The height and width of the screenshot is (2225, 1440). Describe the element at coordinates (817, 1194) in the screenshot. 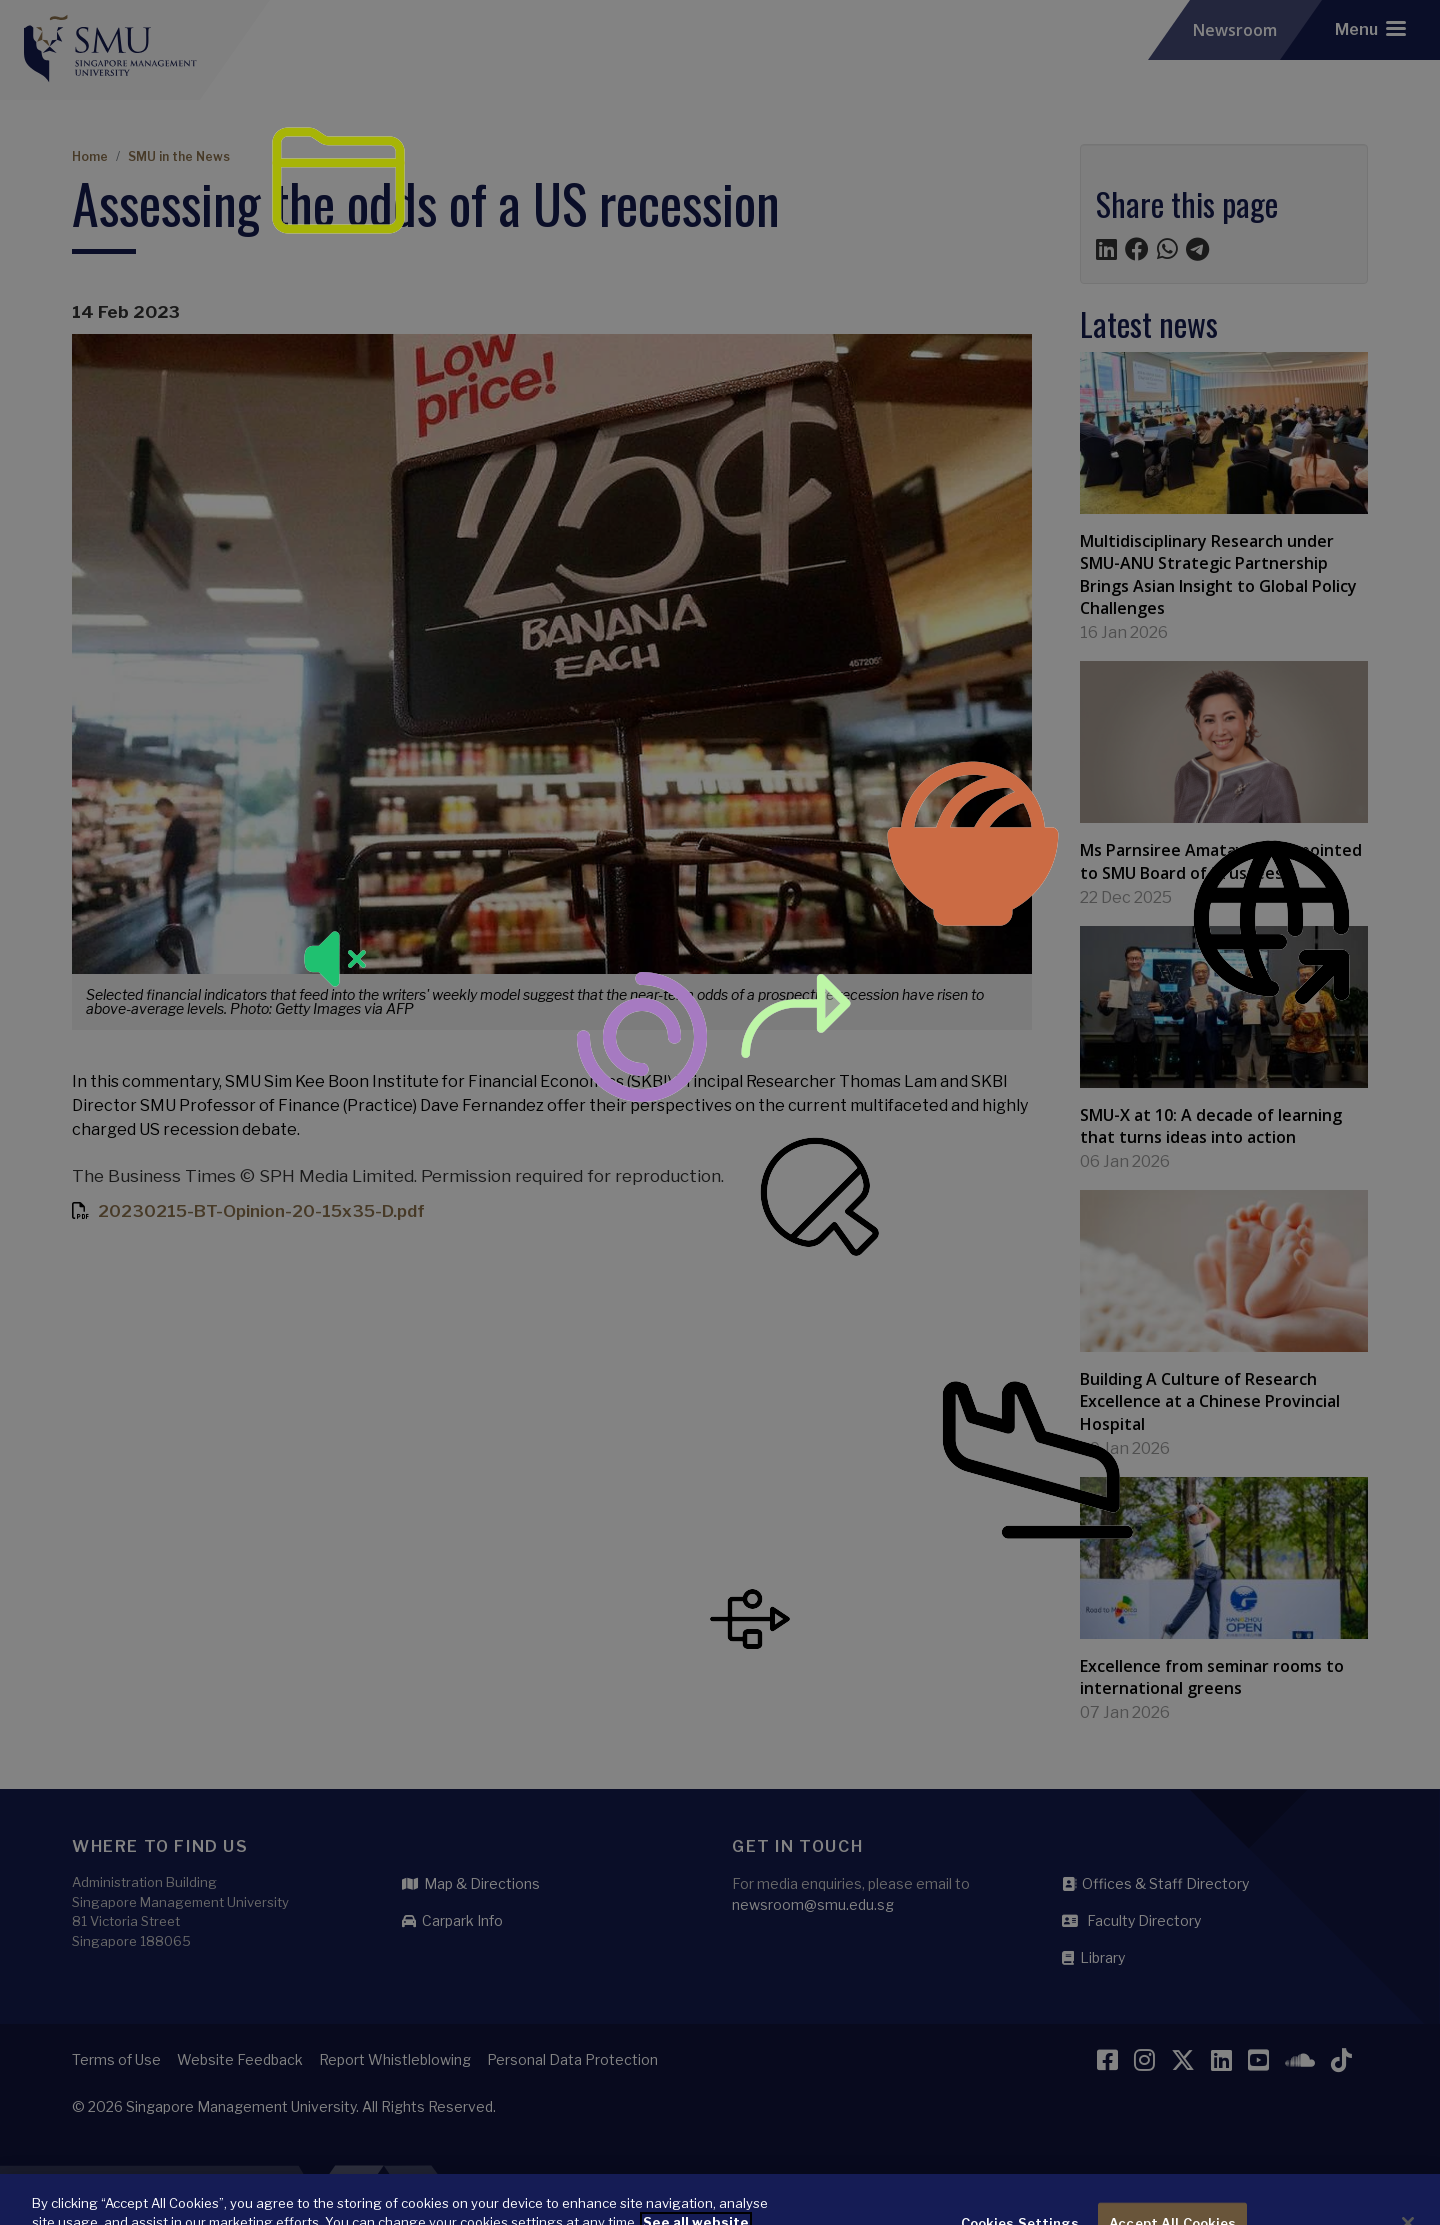

I see `access table tennis or ping pong game` at that location.